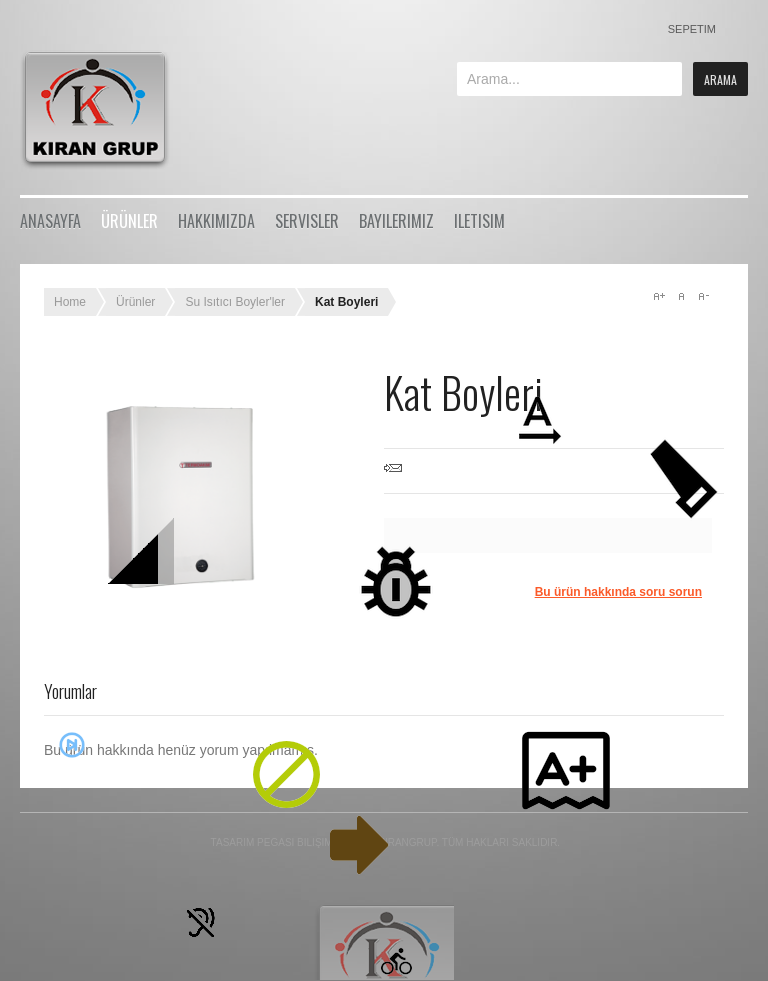 This screenshot has width=768, height=981. Describe the element at coordinates (286, 774) in the screenshot. I see `block or ban a user` at that location.